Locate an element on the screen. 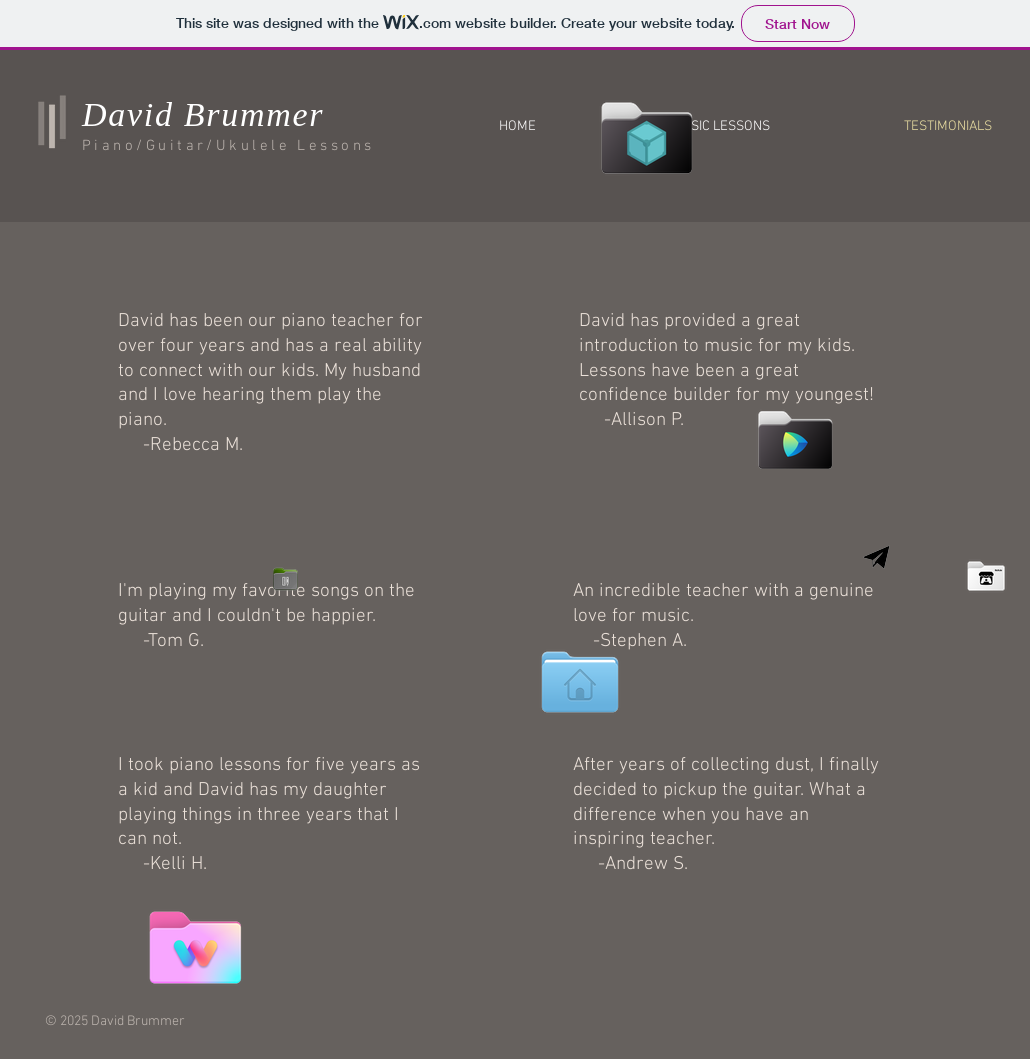  open wondershare creative center folder is located at coordinates (195, 950).